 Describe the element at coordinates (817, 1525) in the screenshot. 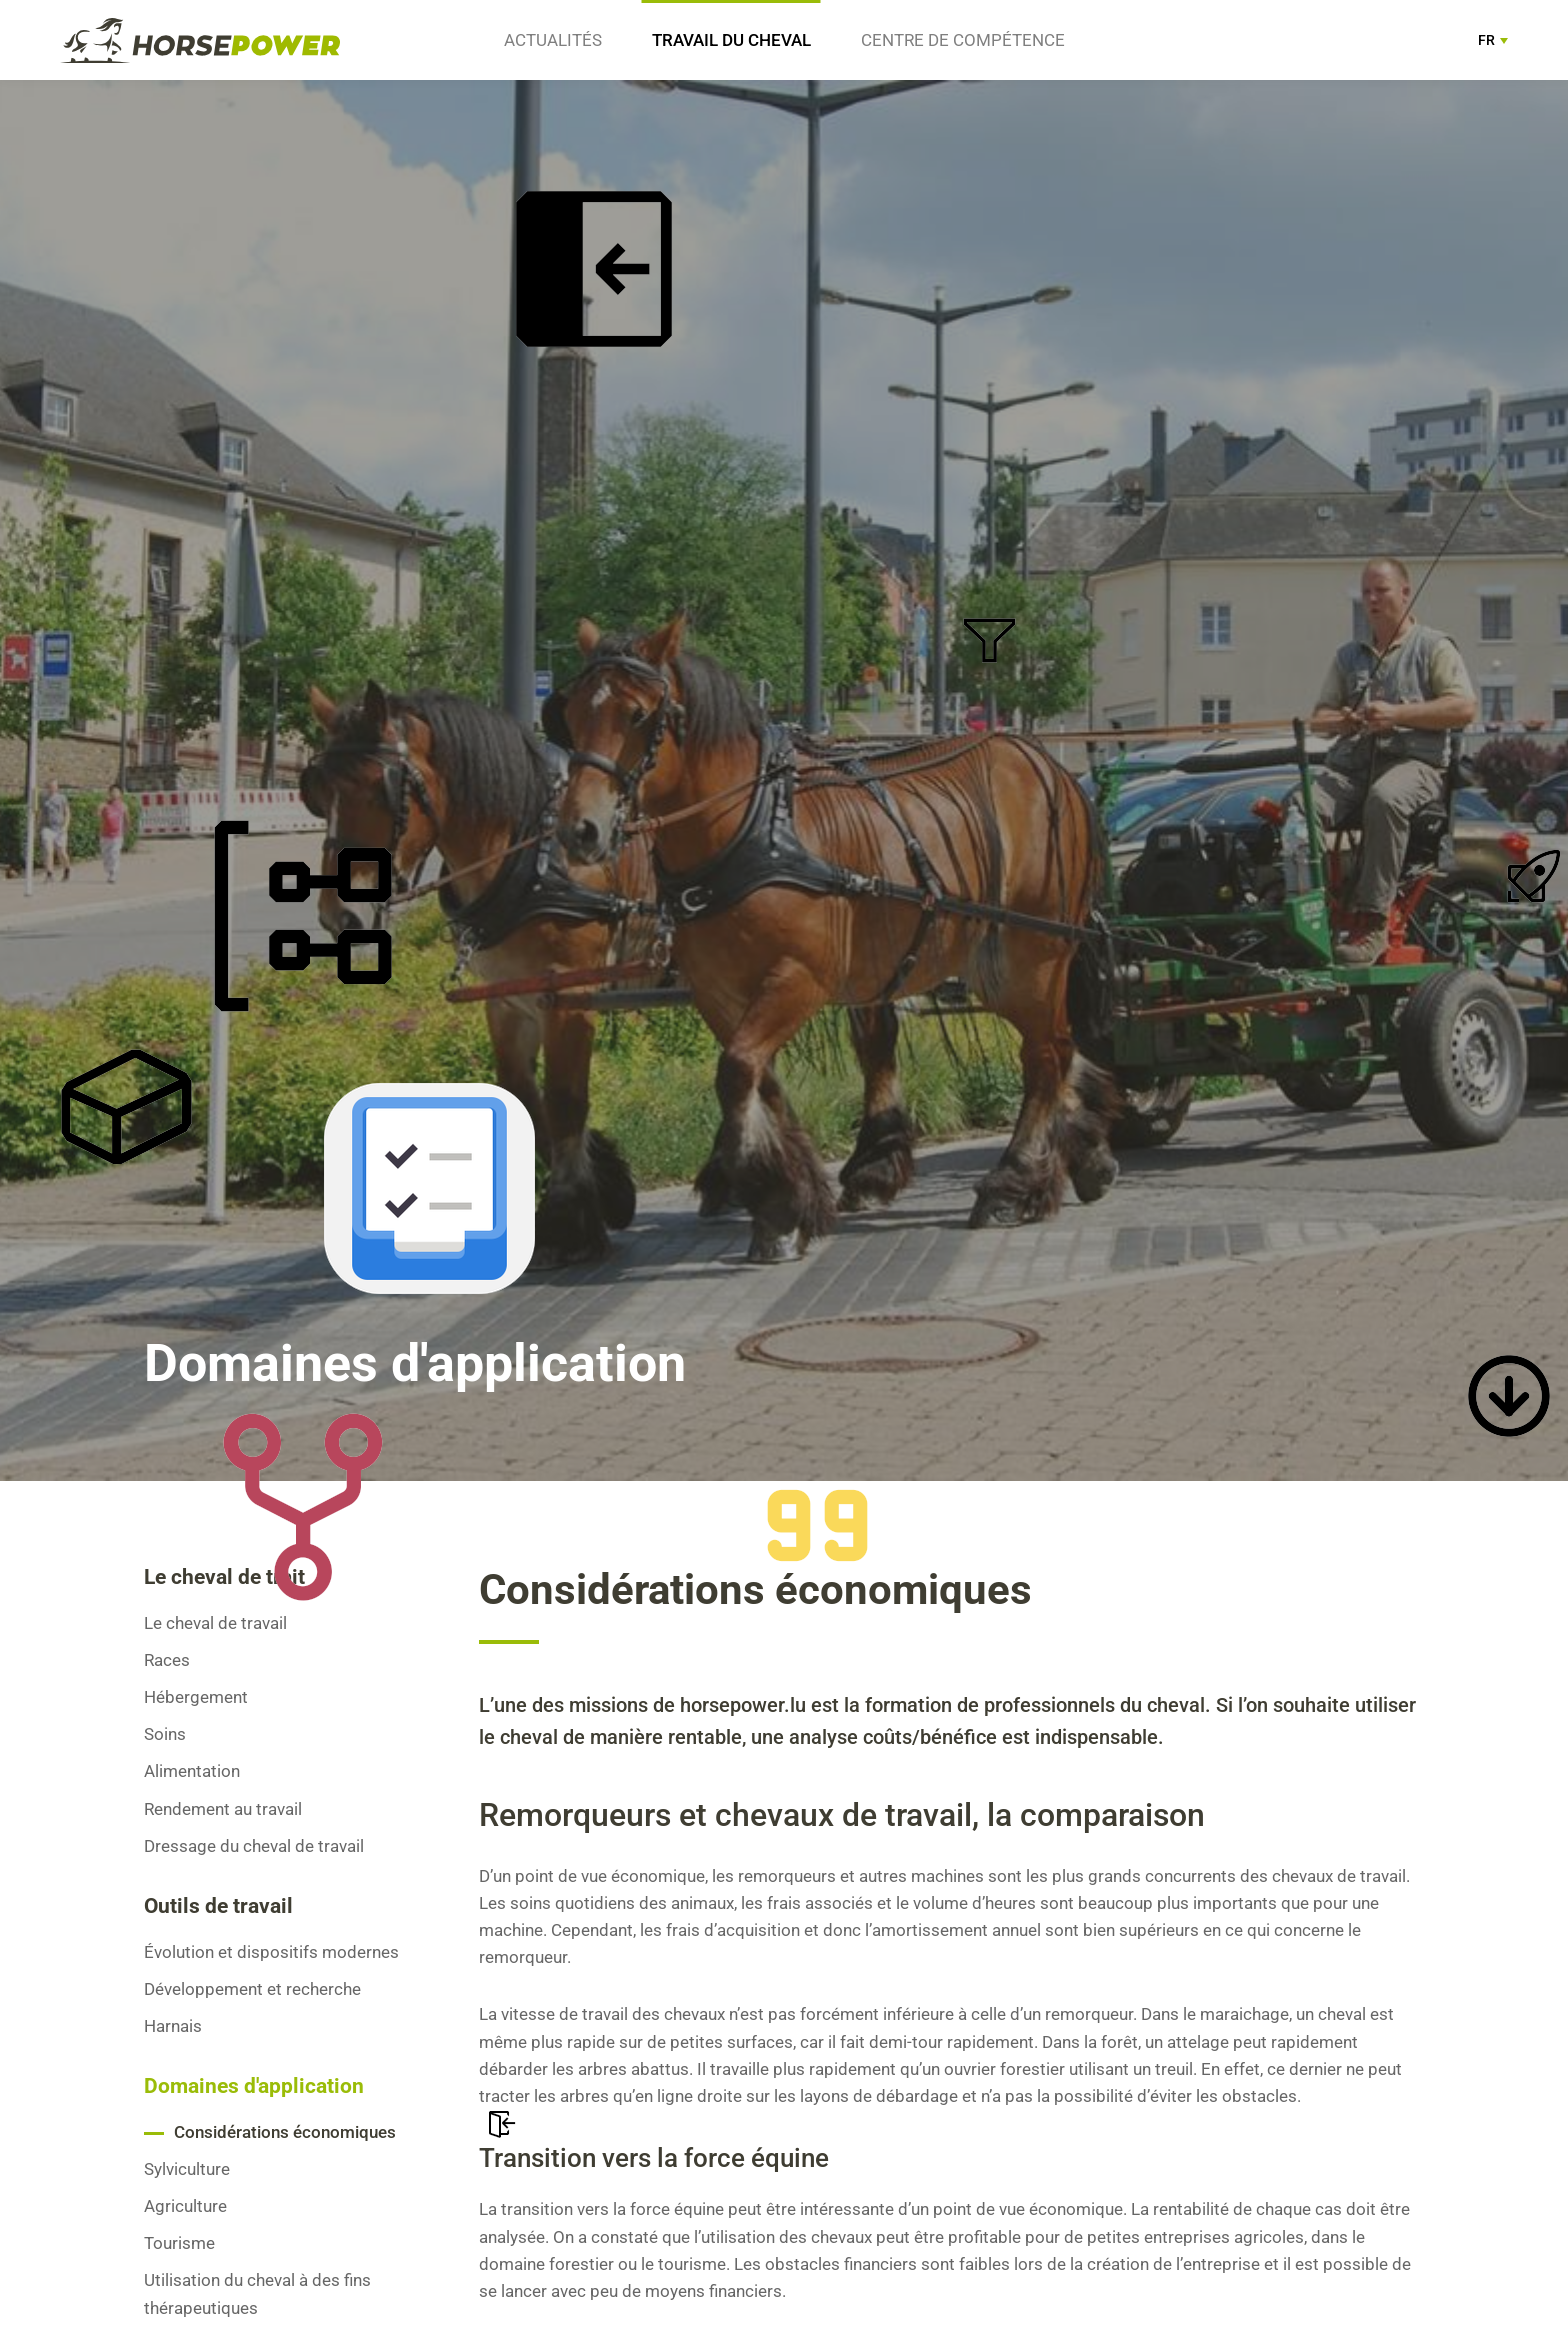

I see `indicates 99 or more unread notifications` at that location.